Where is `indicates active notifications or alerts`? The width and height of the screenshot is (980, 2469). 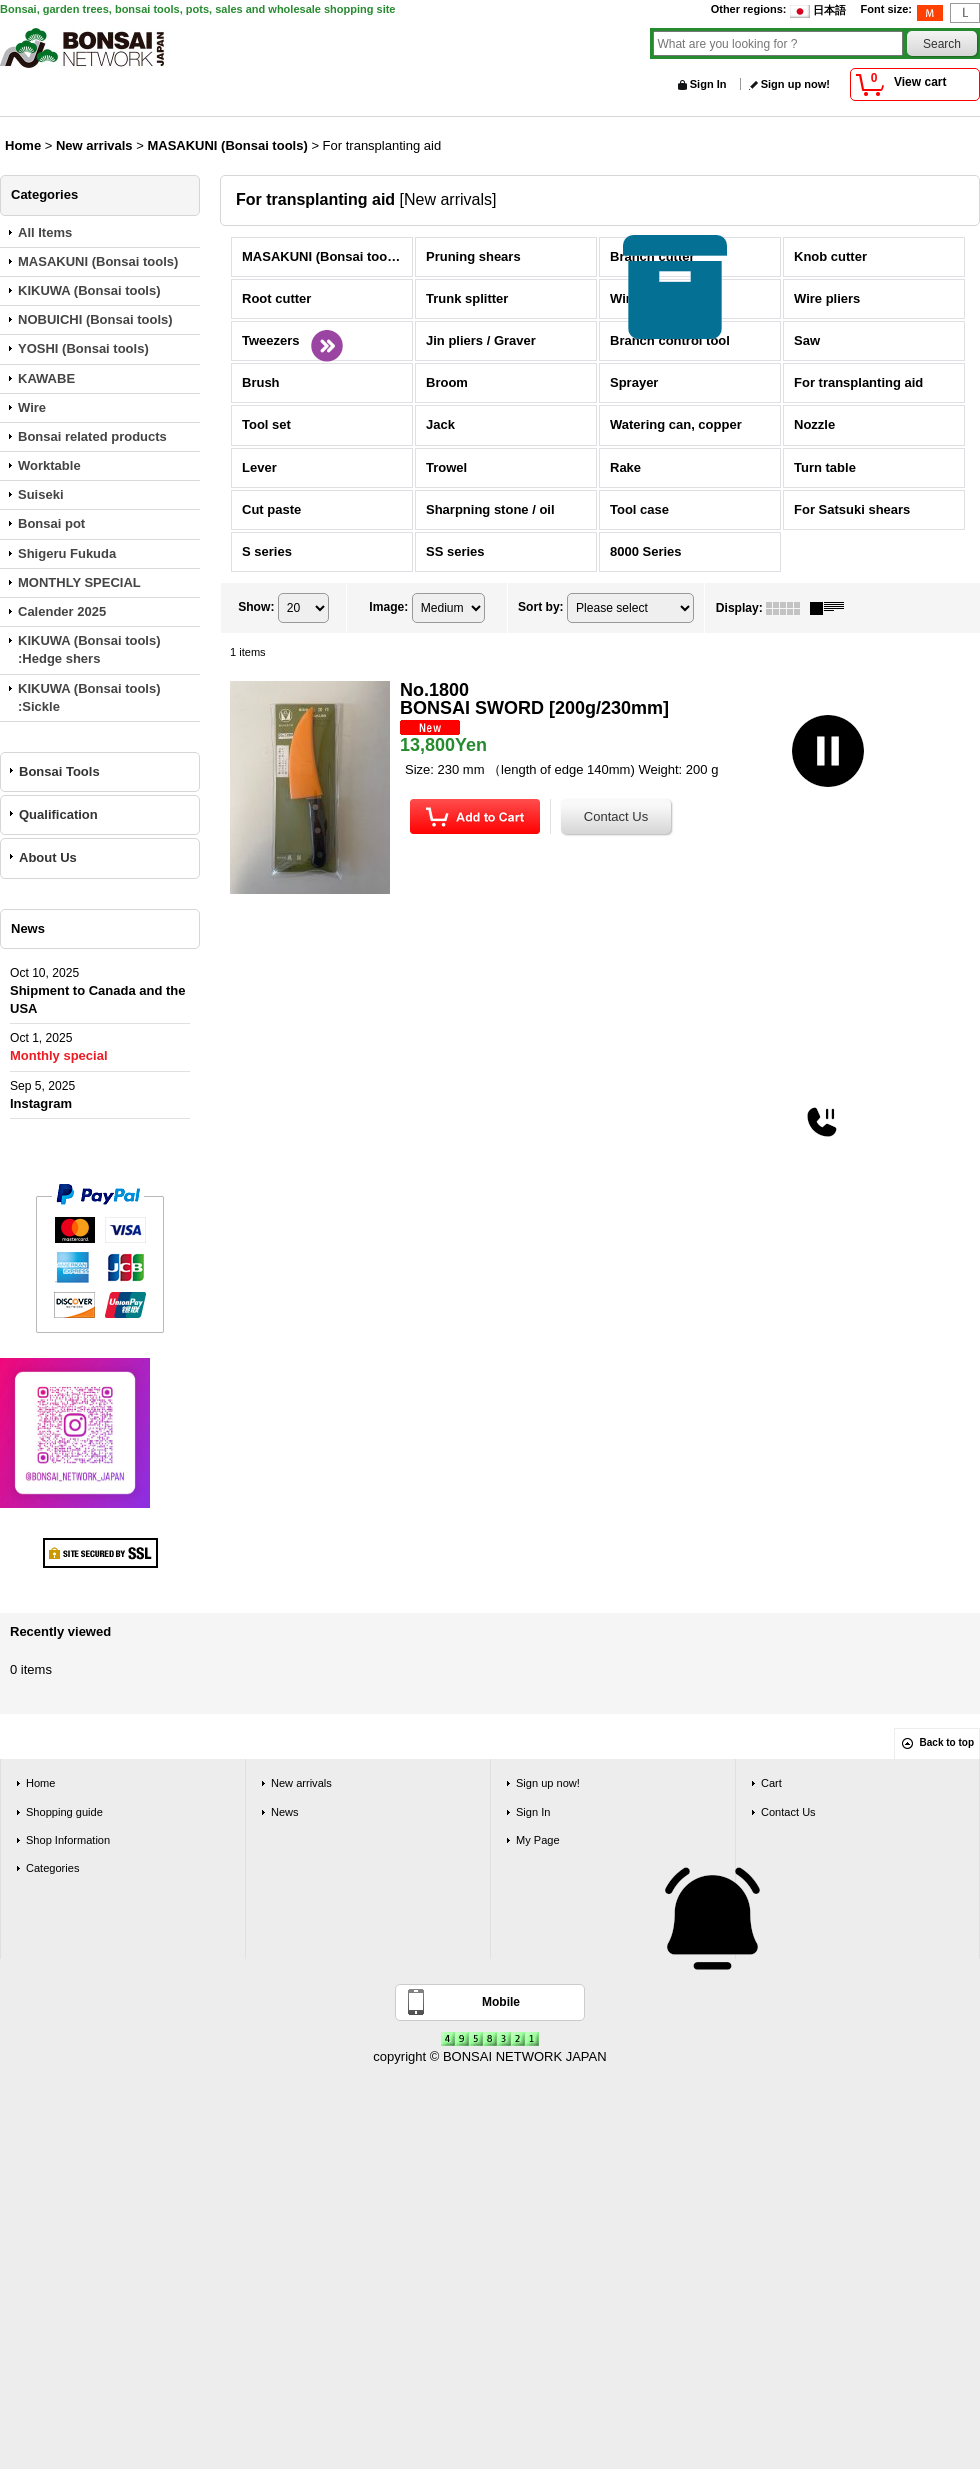
indicates active notifications or alerts is located at coordinates (712, 1920).